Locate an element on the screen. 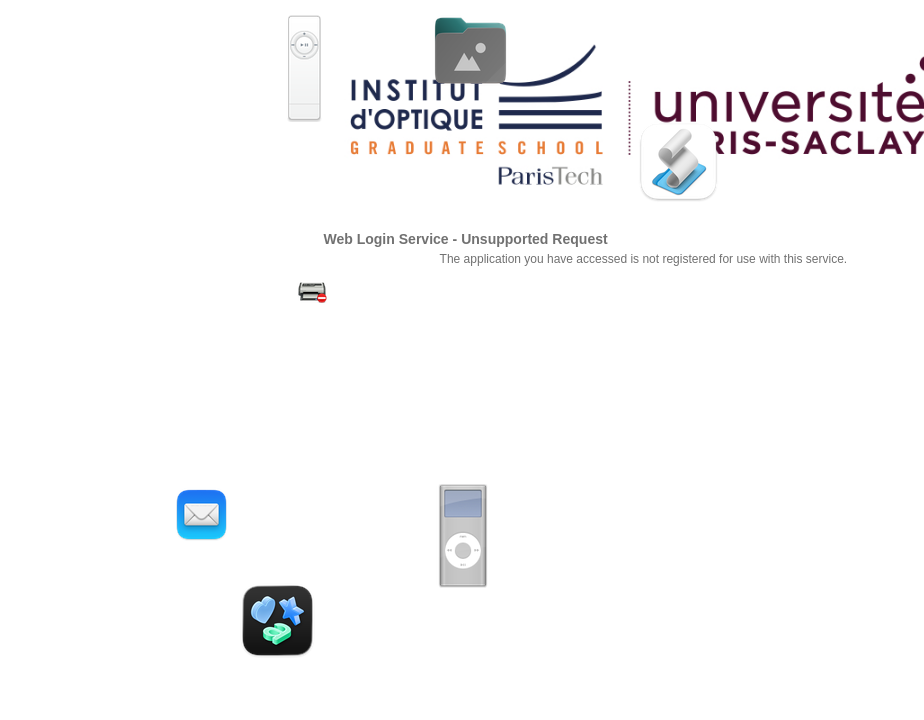 The height and width of the screenshot is (720, 924). open your pictures folder is located at coordinates (470, 50).